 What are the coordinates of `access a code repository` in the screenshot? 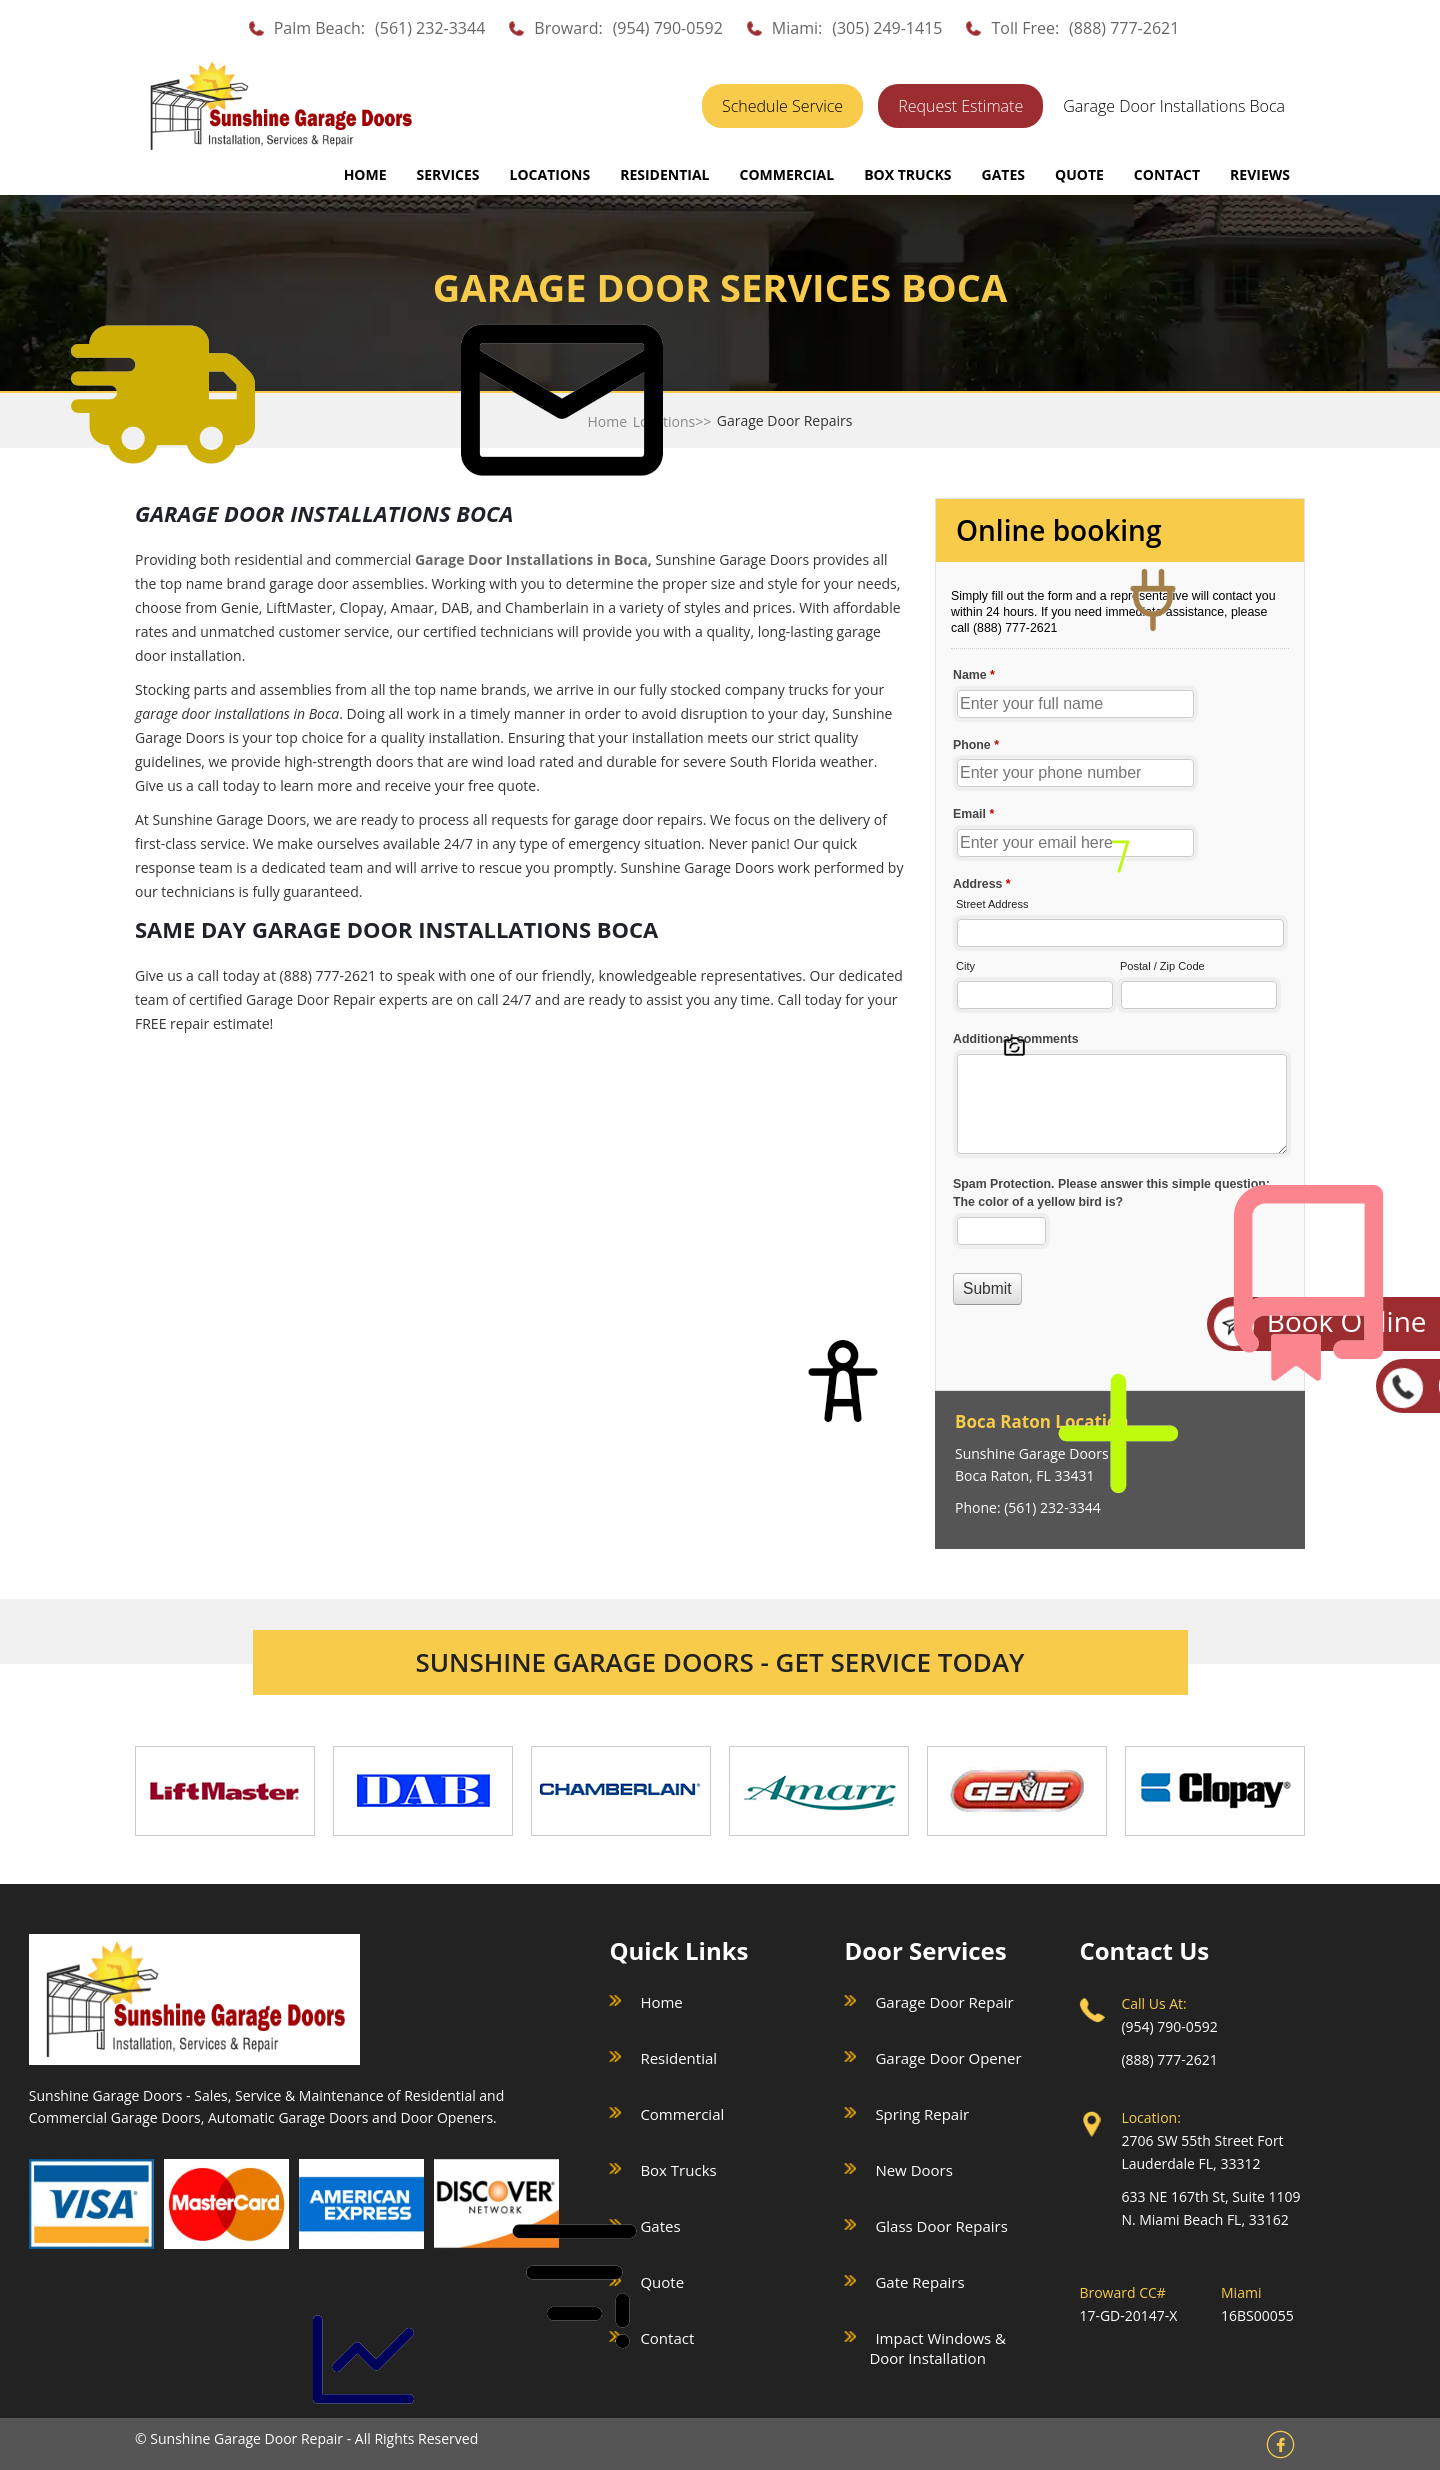 It's located at (1308, 1284).